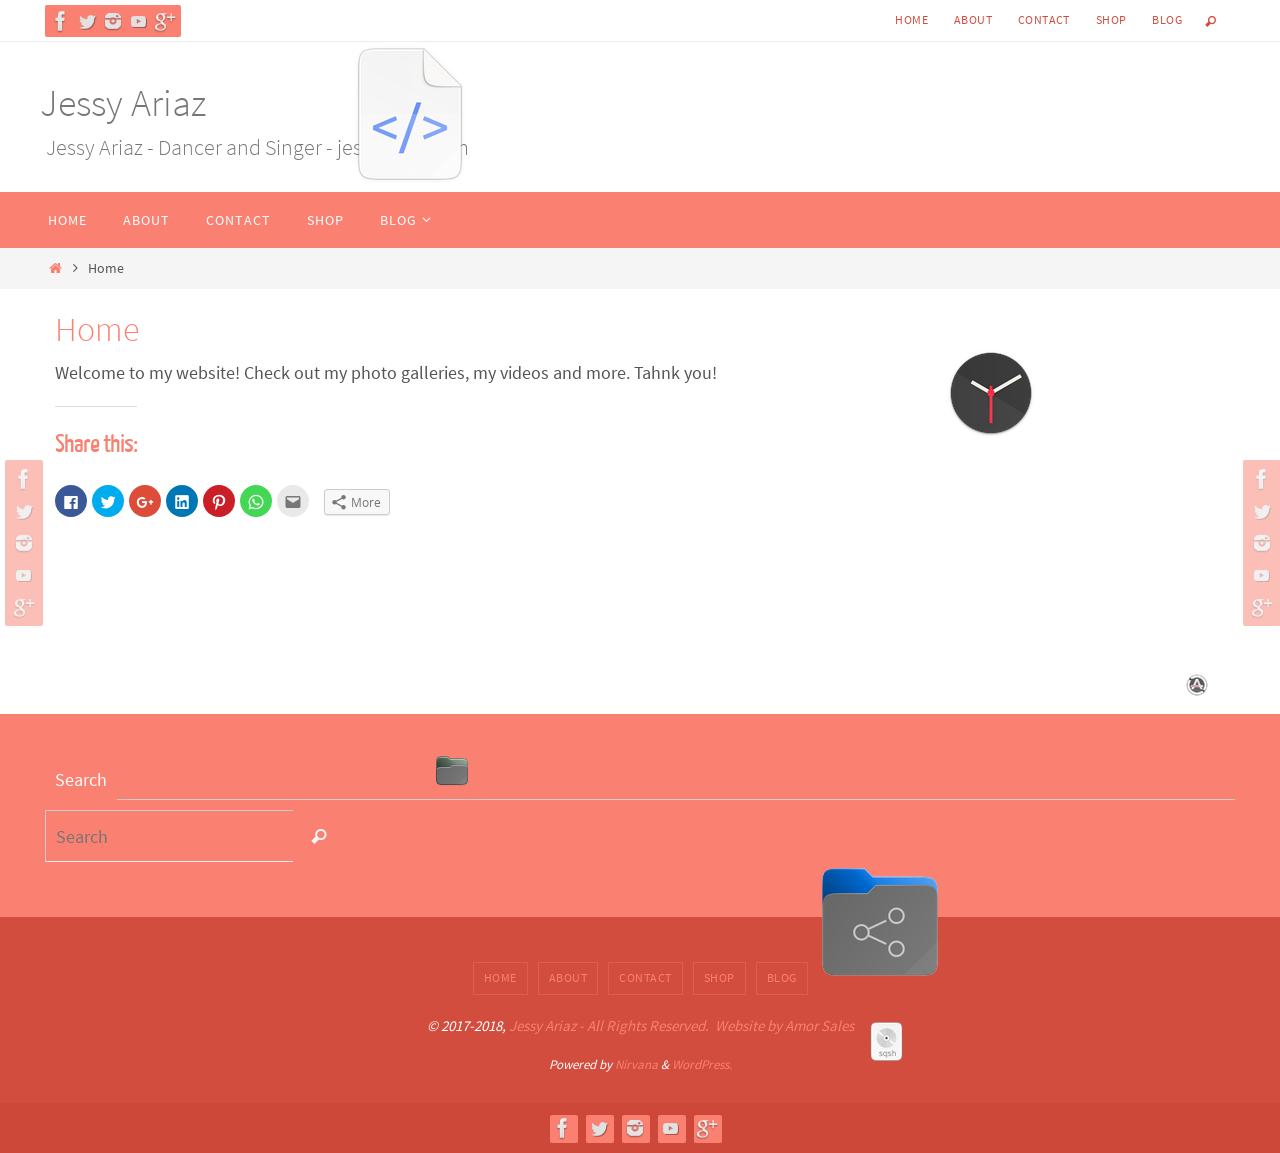 This screenshot has height=1153, width=1280. What do you see at coordinates (410, 114) in the screenshot?
I see `indicates an HTML or web page file` at bounding box center [410, 114].